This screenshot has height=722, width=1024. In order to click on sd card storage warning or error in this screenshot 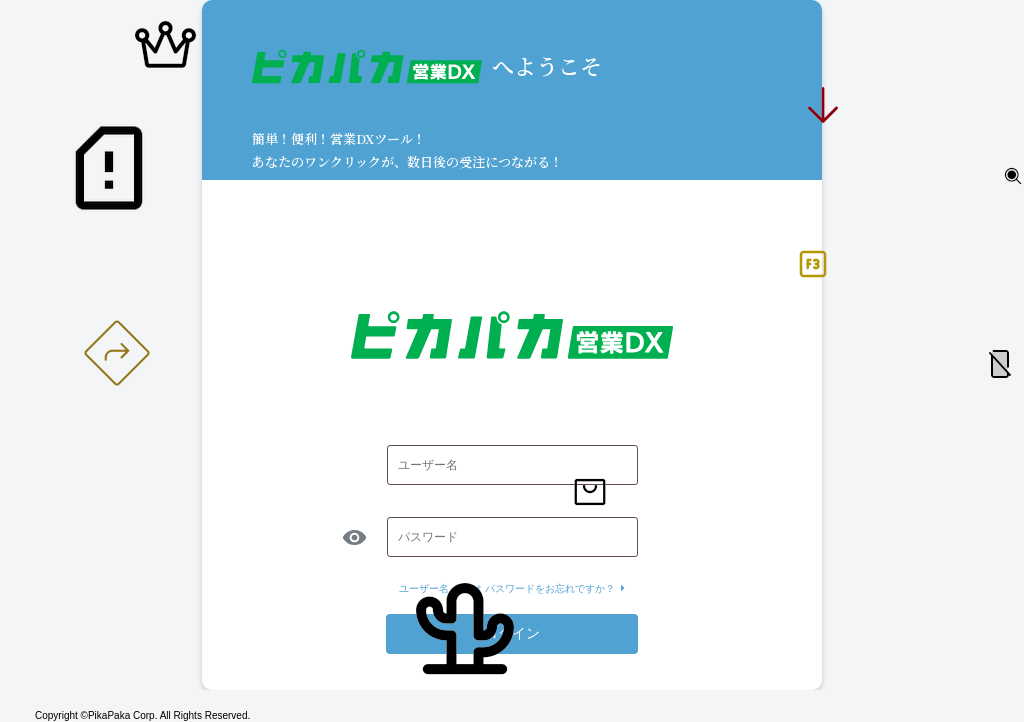, I will do `click(109, 168)`.